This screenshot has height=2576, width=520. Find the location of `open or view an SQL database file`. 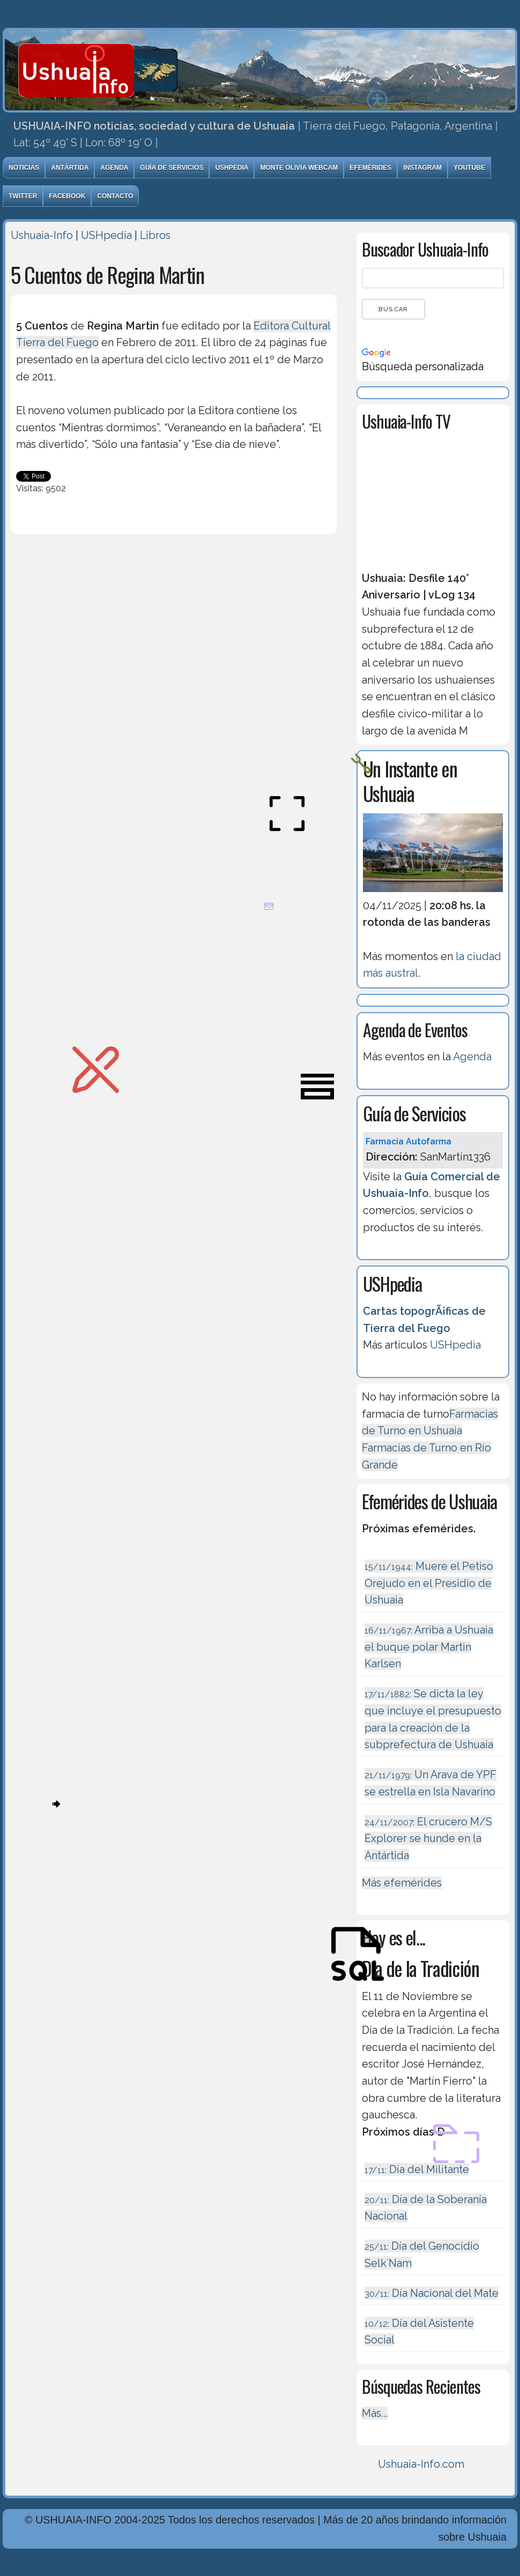

open or view an SQL database file is located at coordinates (356, 1956).